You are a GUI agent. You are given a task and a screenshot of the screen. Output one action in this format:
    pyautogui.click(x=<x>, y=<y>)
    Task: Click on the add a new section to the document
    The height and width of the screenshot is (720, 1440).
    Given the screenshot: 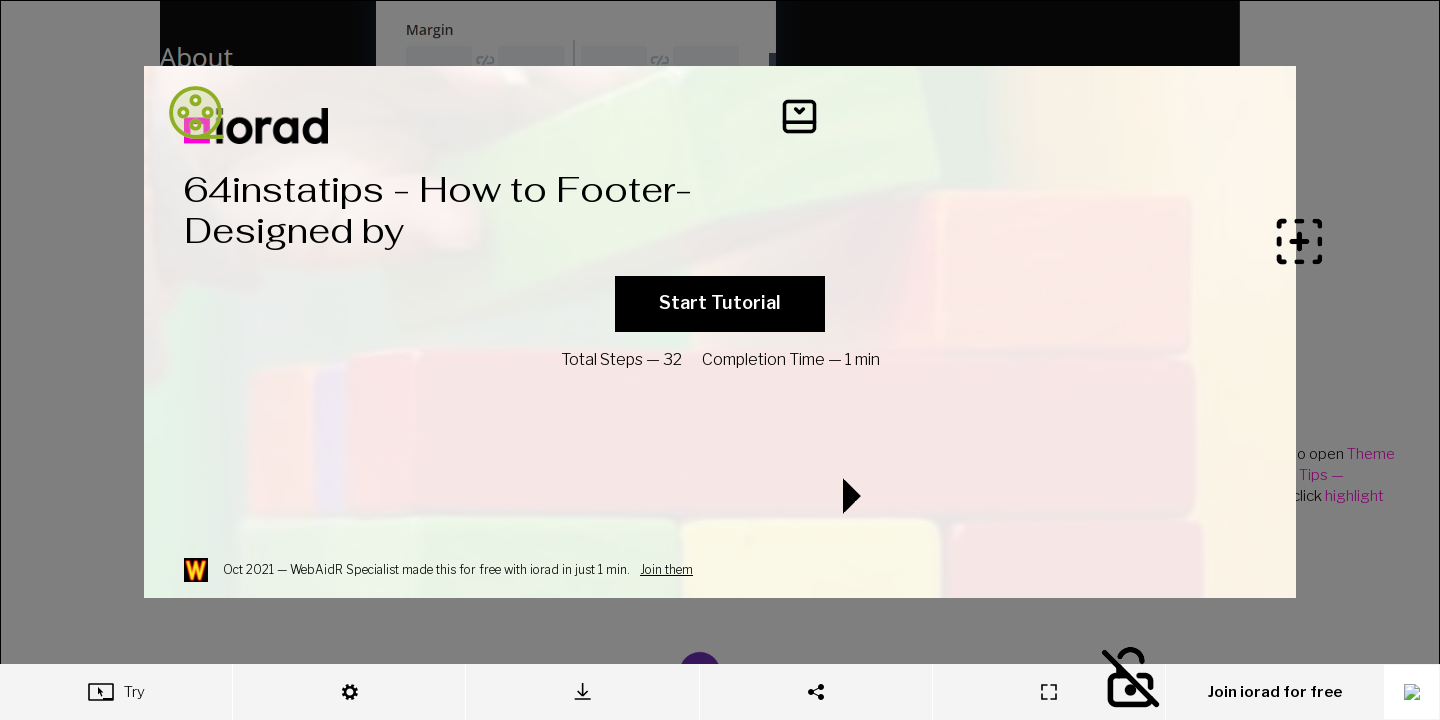 What is the action you would take?
    pyautogui.click(x=1299, y=241)
    